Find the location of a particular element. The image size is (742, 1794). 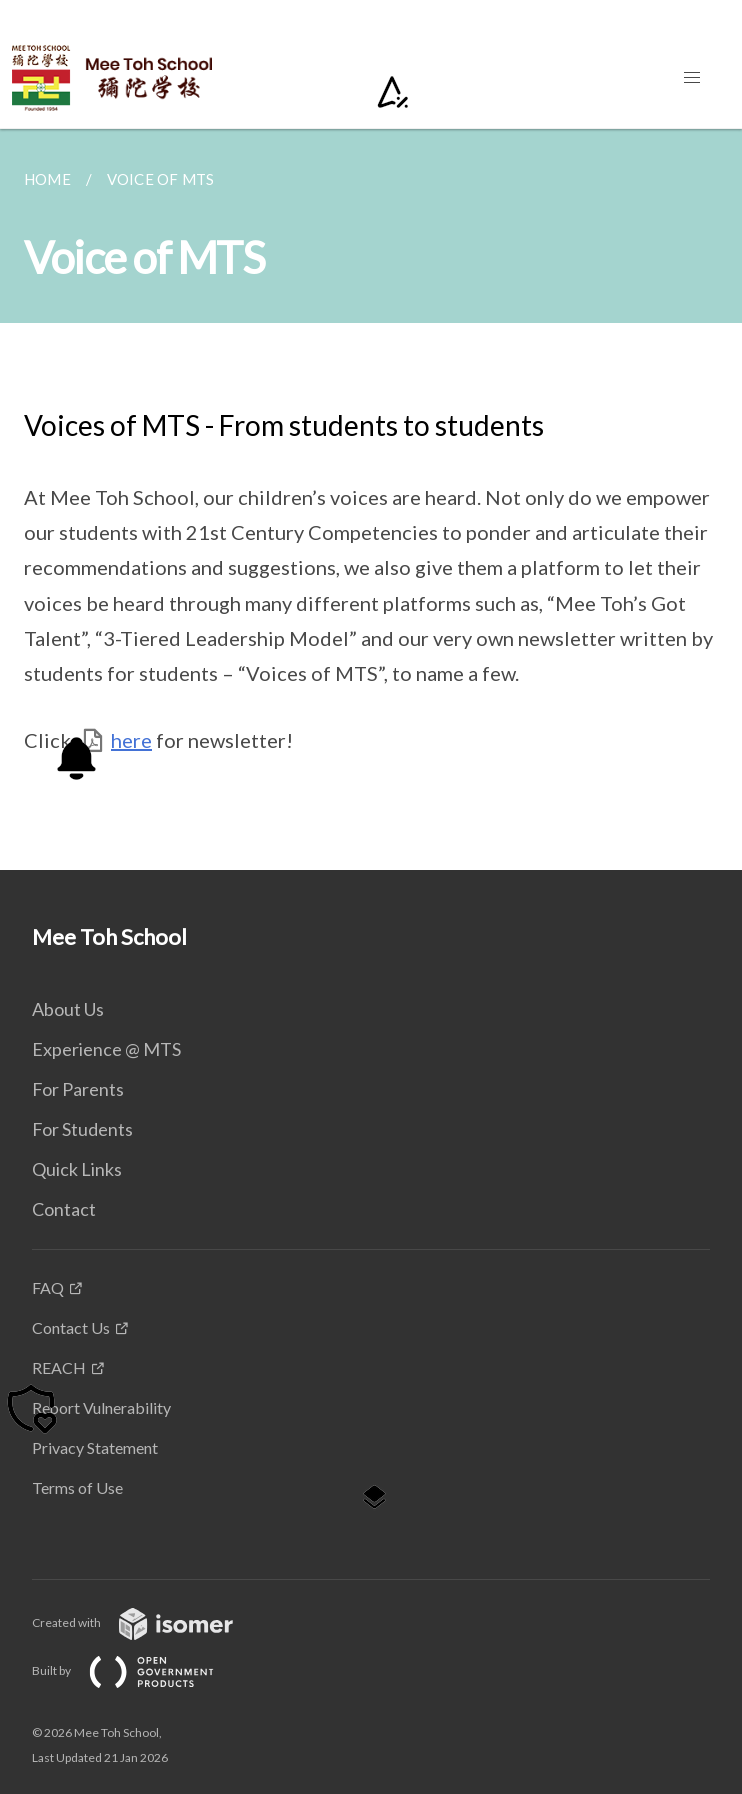

toggle map layers or overlays is located at coordinates (374, 1497).